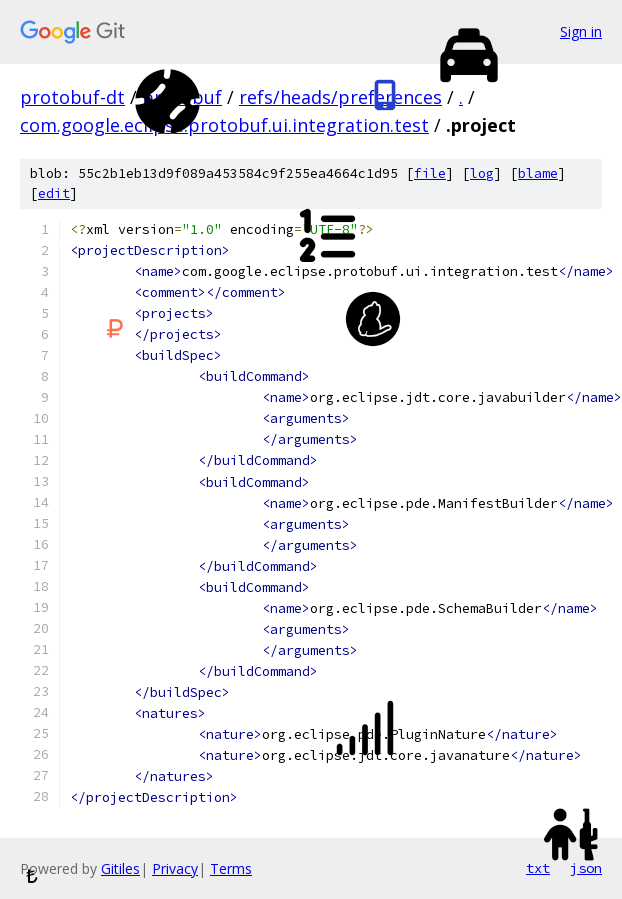 Image resolution: width=622 pixels, height=899 pixels. Describe the element at coordinates (571, 834) in the screenshot. I see `indicates content related to child soldiers or armed conflict involving minors` at that location.